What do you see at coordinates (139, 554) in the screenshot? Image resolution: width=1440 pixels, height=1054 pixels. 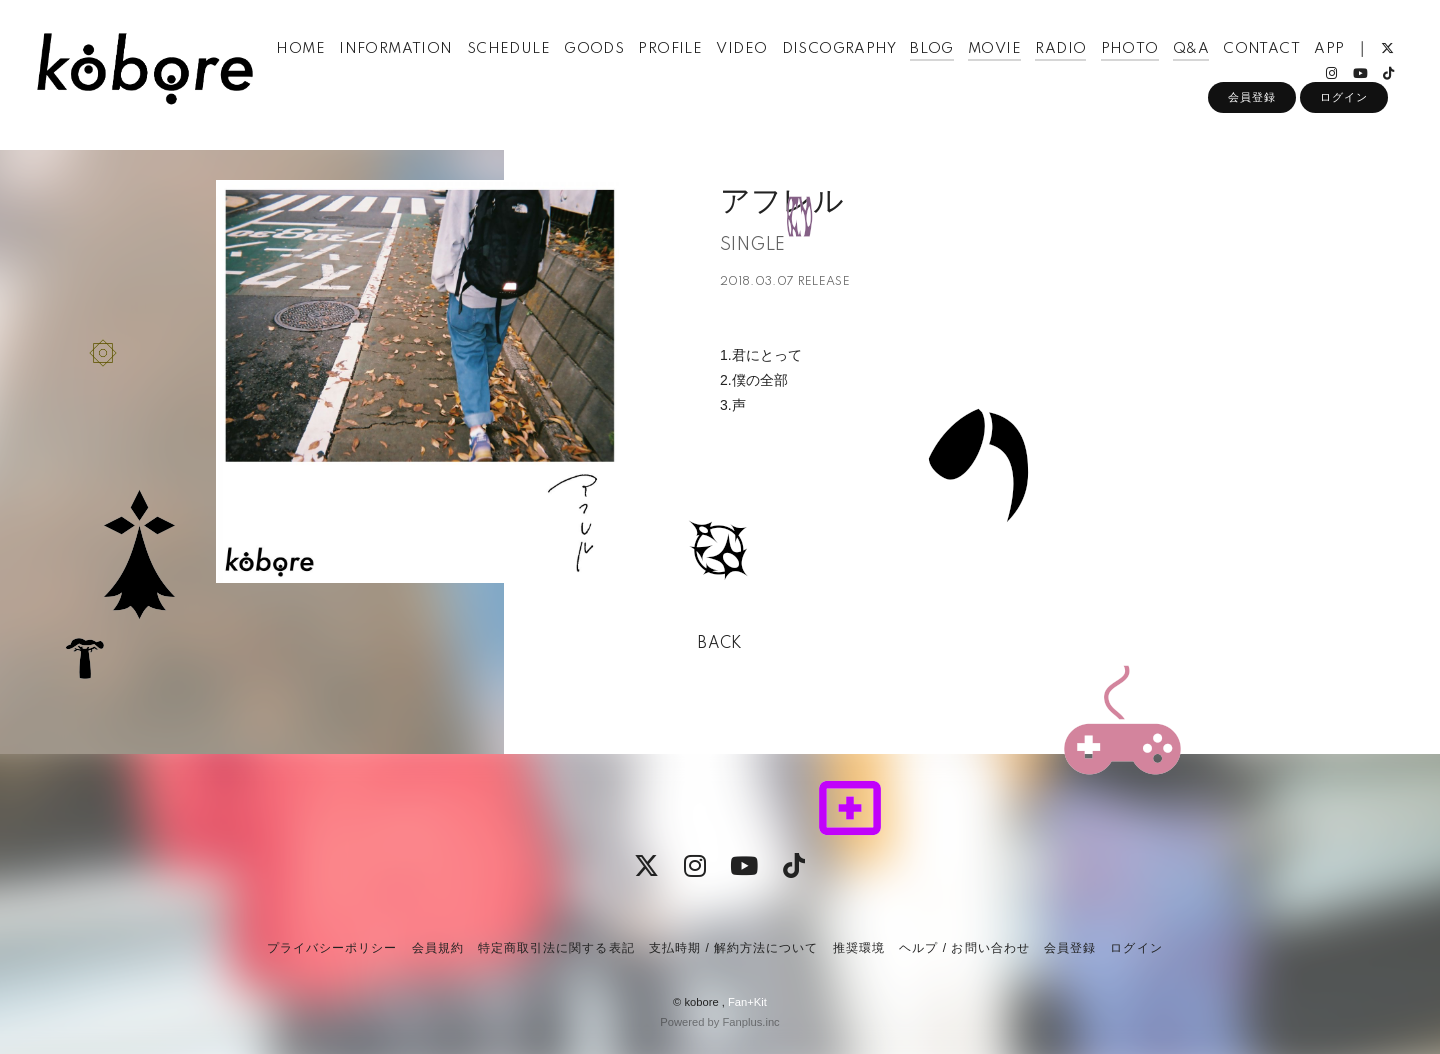 I see `heraldic ermine symbol used in coat of arms or crest designs` at bounding box center [139, 554].